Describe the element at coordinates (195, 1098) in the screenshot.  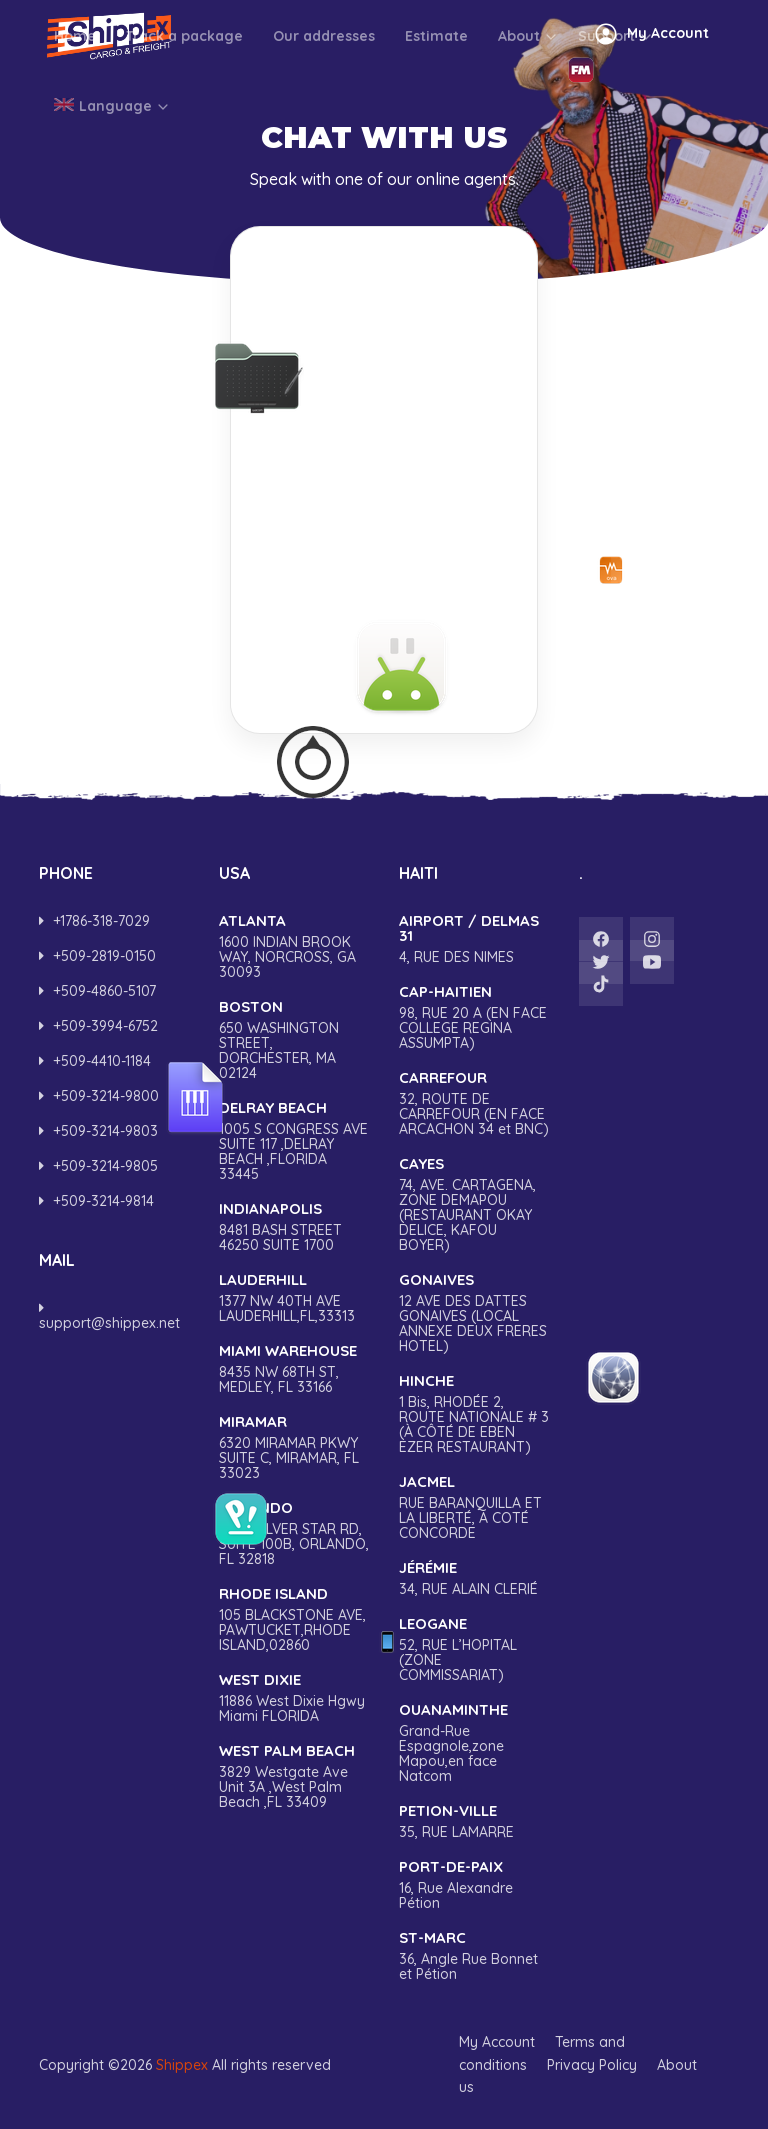
I see `a midi audio file` at that location.